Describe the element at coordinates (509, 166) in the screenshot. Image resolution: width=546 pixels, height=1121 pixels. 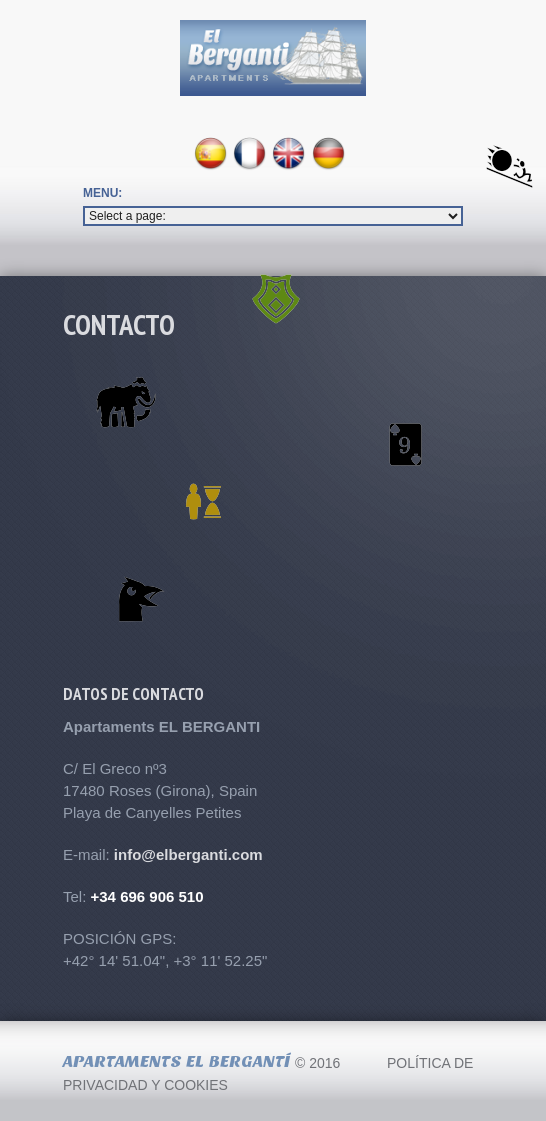
I see `play boulder dash or similar arcade game` at that location.